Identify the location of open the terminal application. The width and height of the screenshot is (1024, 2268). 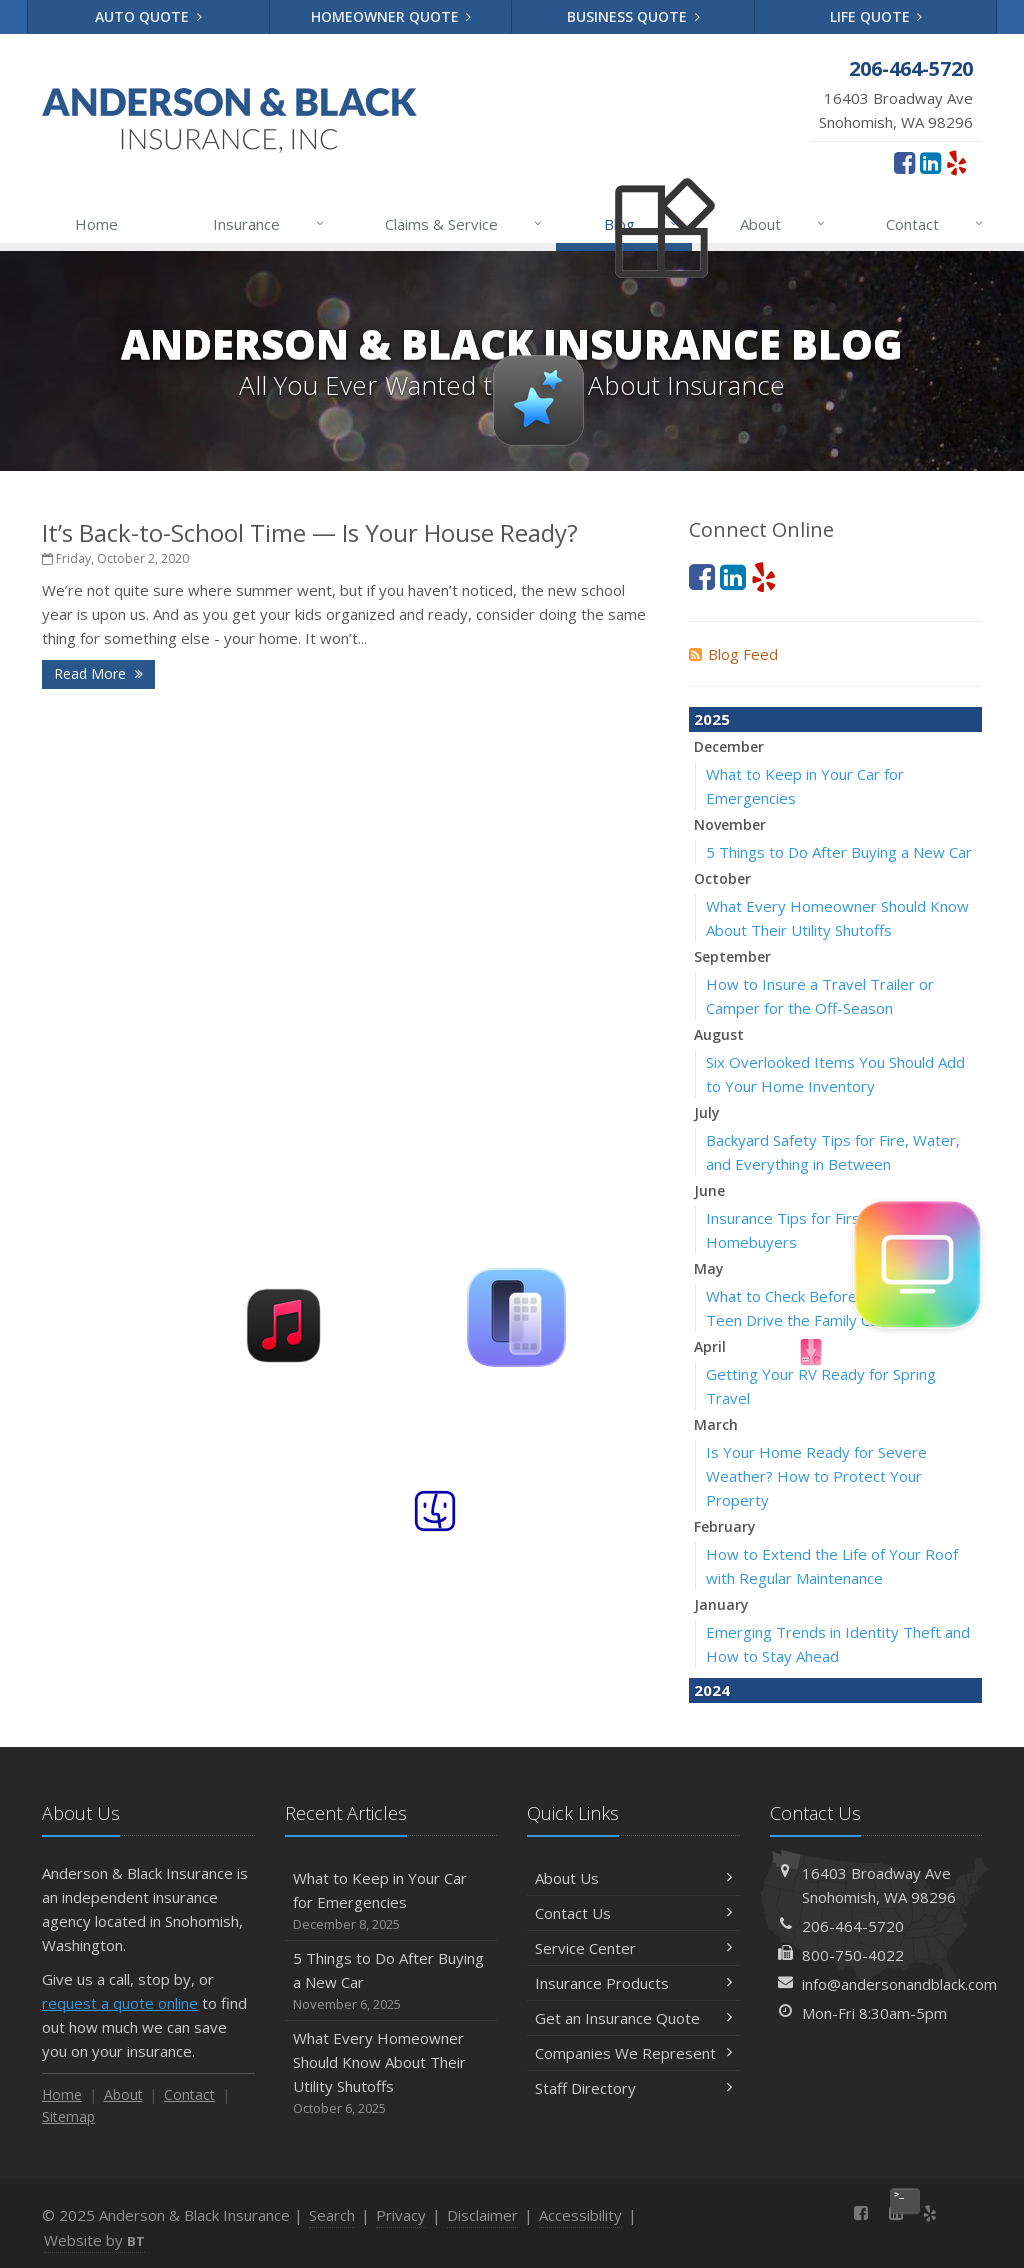
(905, 2201).